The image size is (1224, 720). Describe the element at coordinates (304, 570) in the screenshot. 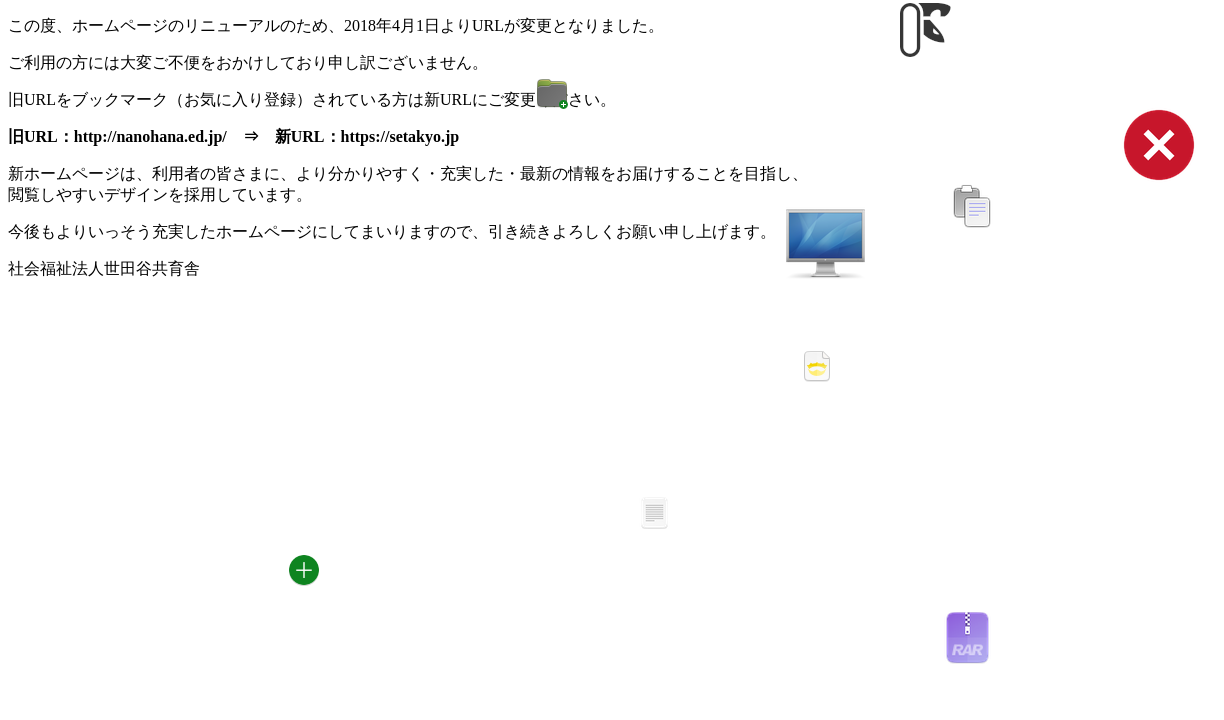

I see `add a new item to a list` at that location.